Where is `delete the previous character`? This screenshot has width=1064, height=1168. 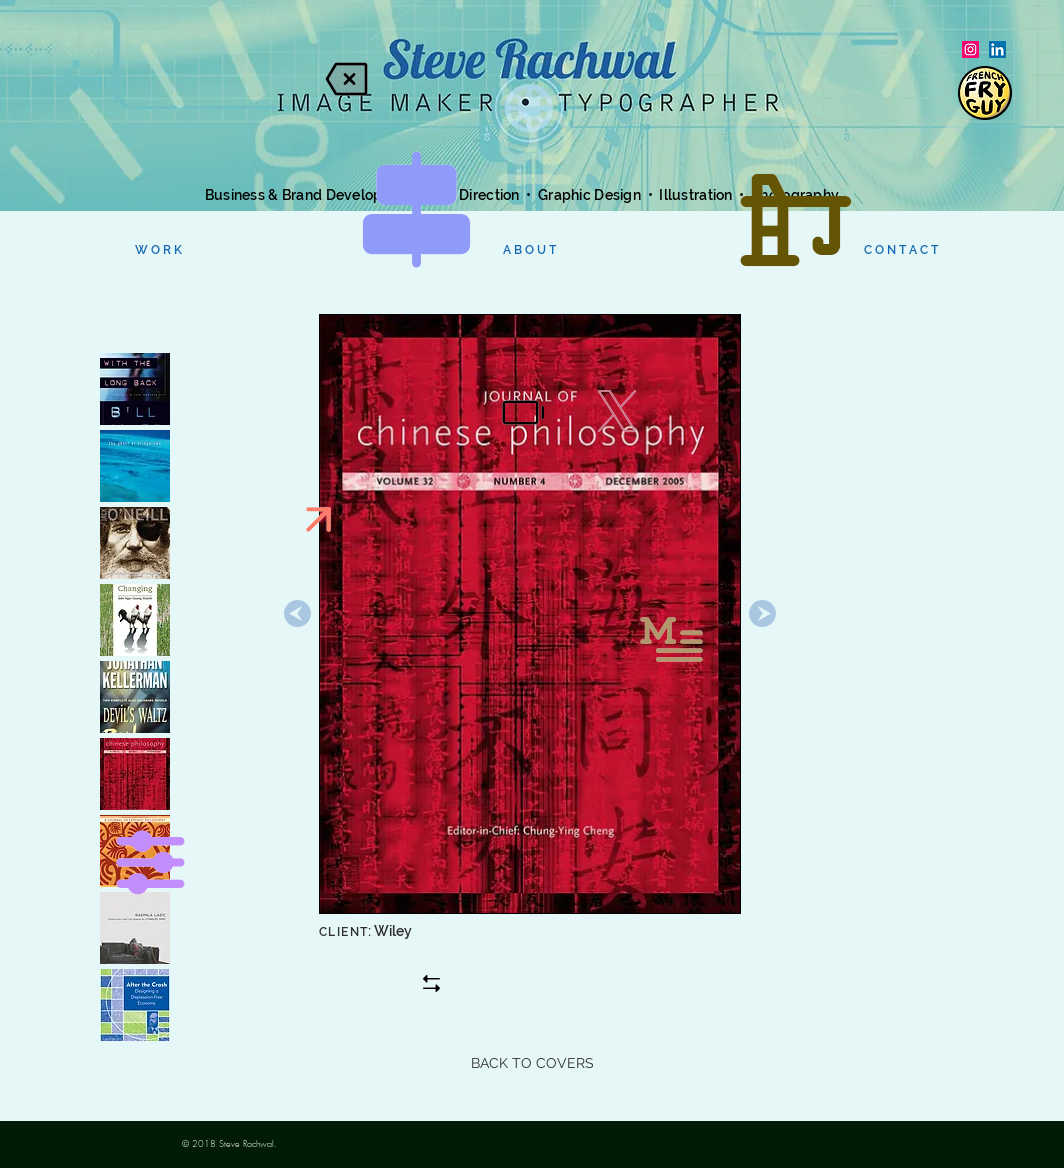 delete the previous character is located at coordinates (348, 79).